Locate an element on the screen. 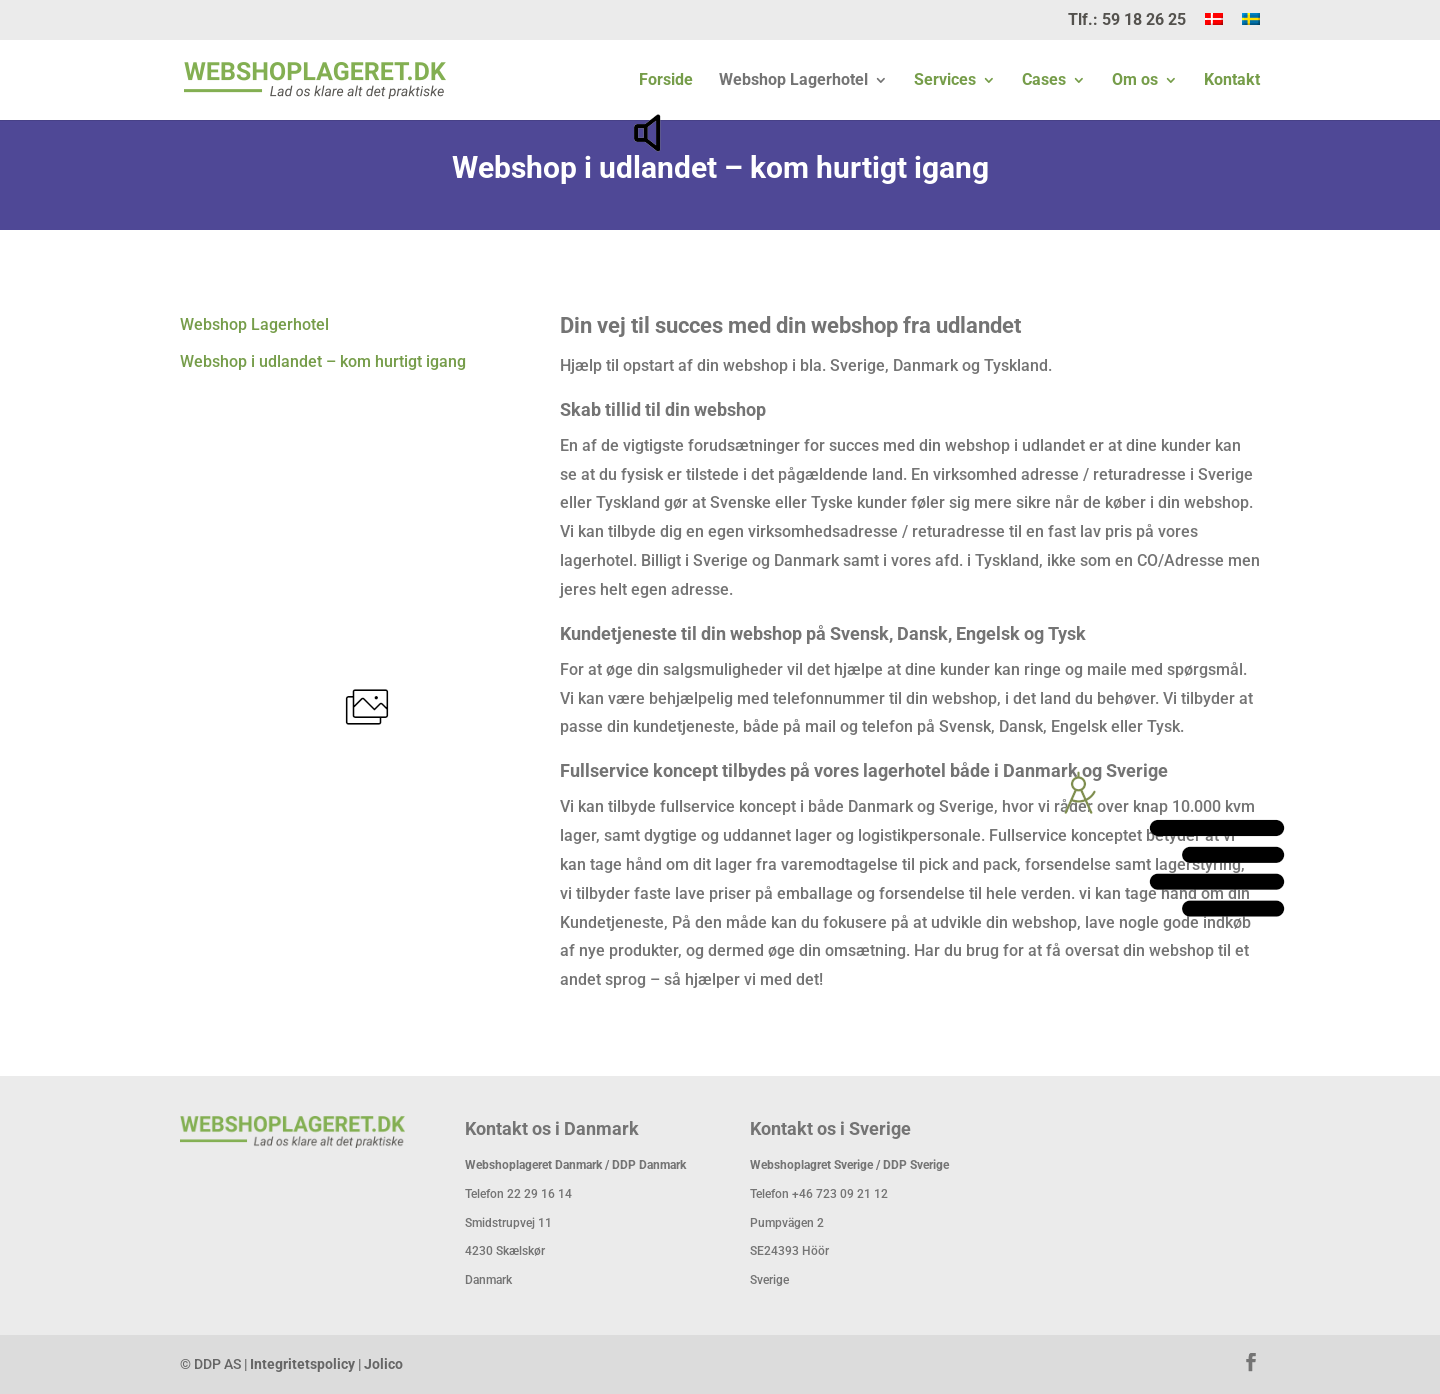 The image size is (1440, 1394). align text to the right is located at coordinates (1217, 871).